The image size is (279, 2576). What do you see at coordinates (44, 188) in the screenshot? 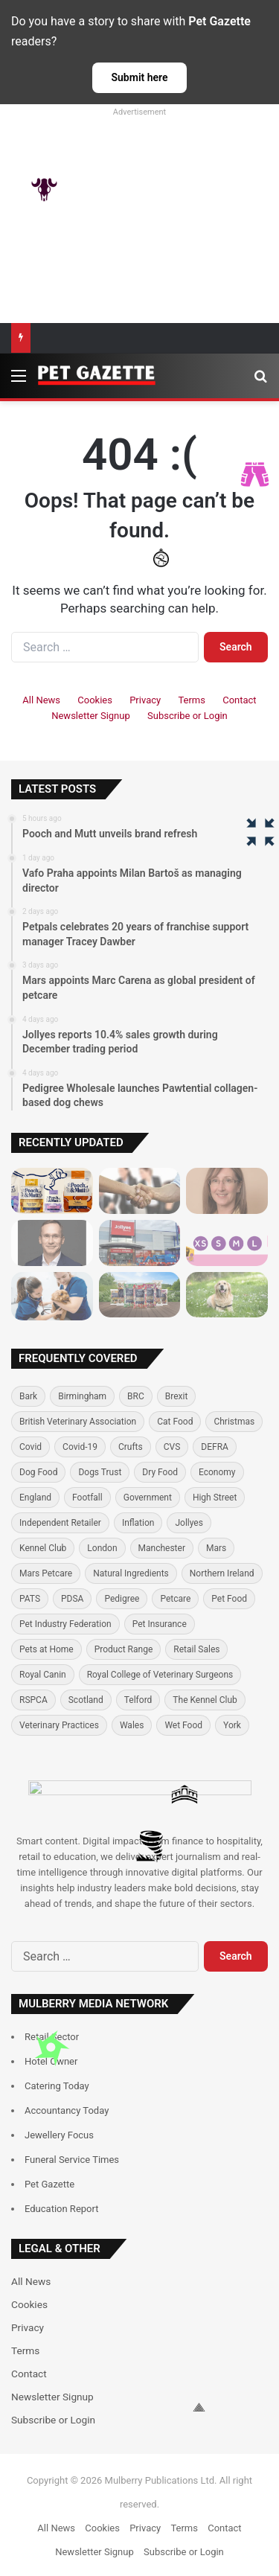
I see `indicates a desert or wasteland area in a game map` at bounding box center [44, 188].